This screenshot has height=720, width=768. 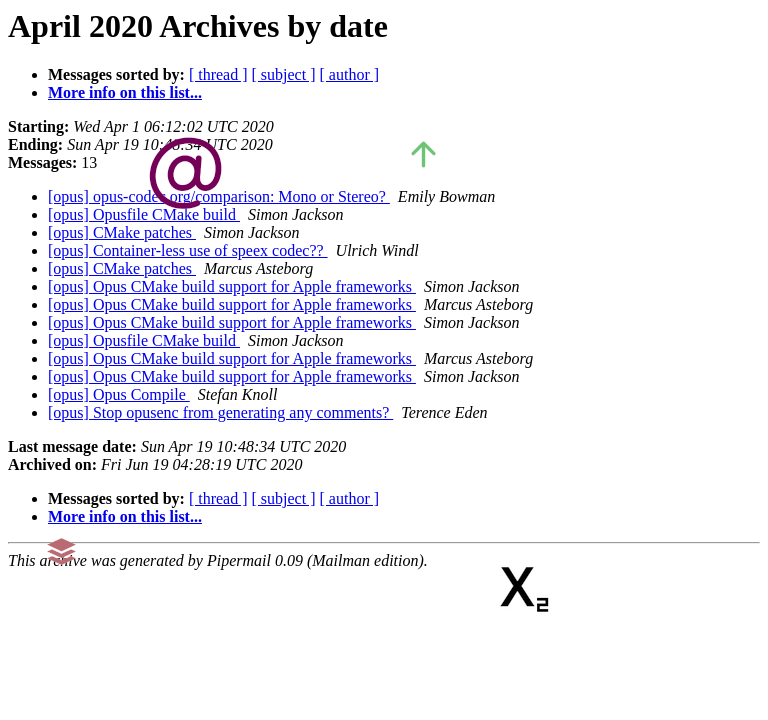 What do you see at coordinates (185, 173) in the screenshot?
I see `mention a user in a post or comment` at bounding box center [185, 173].